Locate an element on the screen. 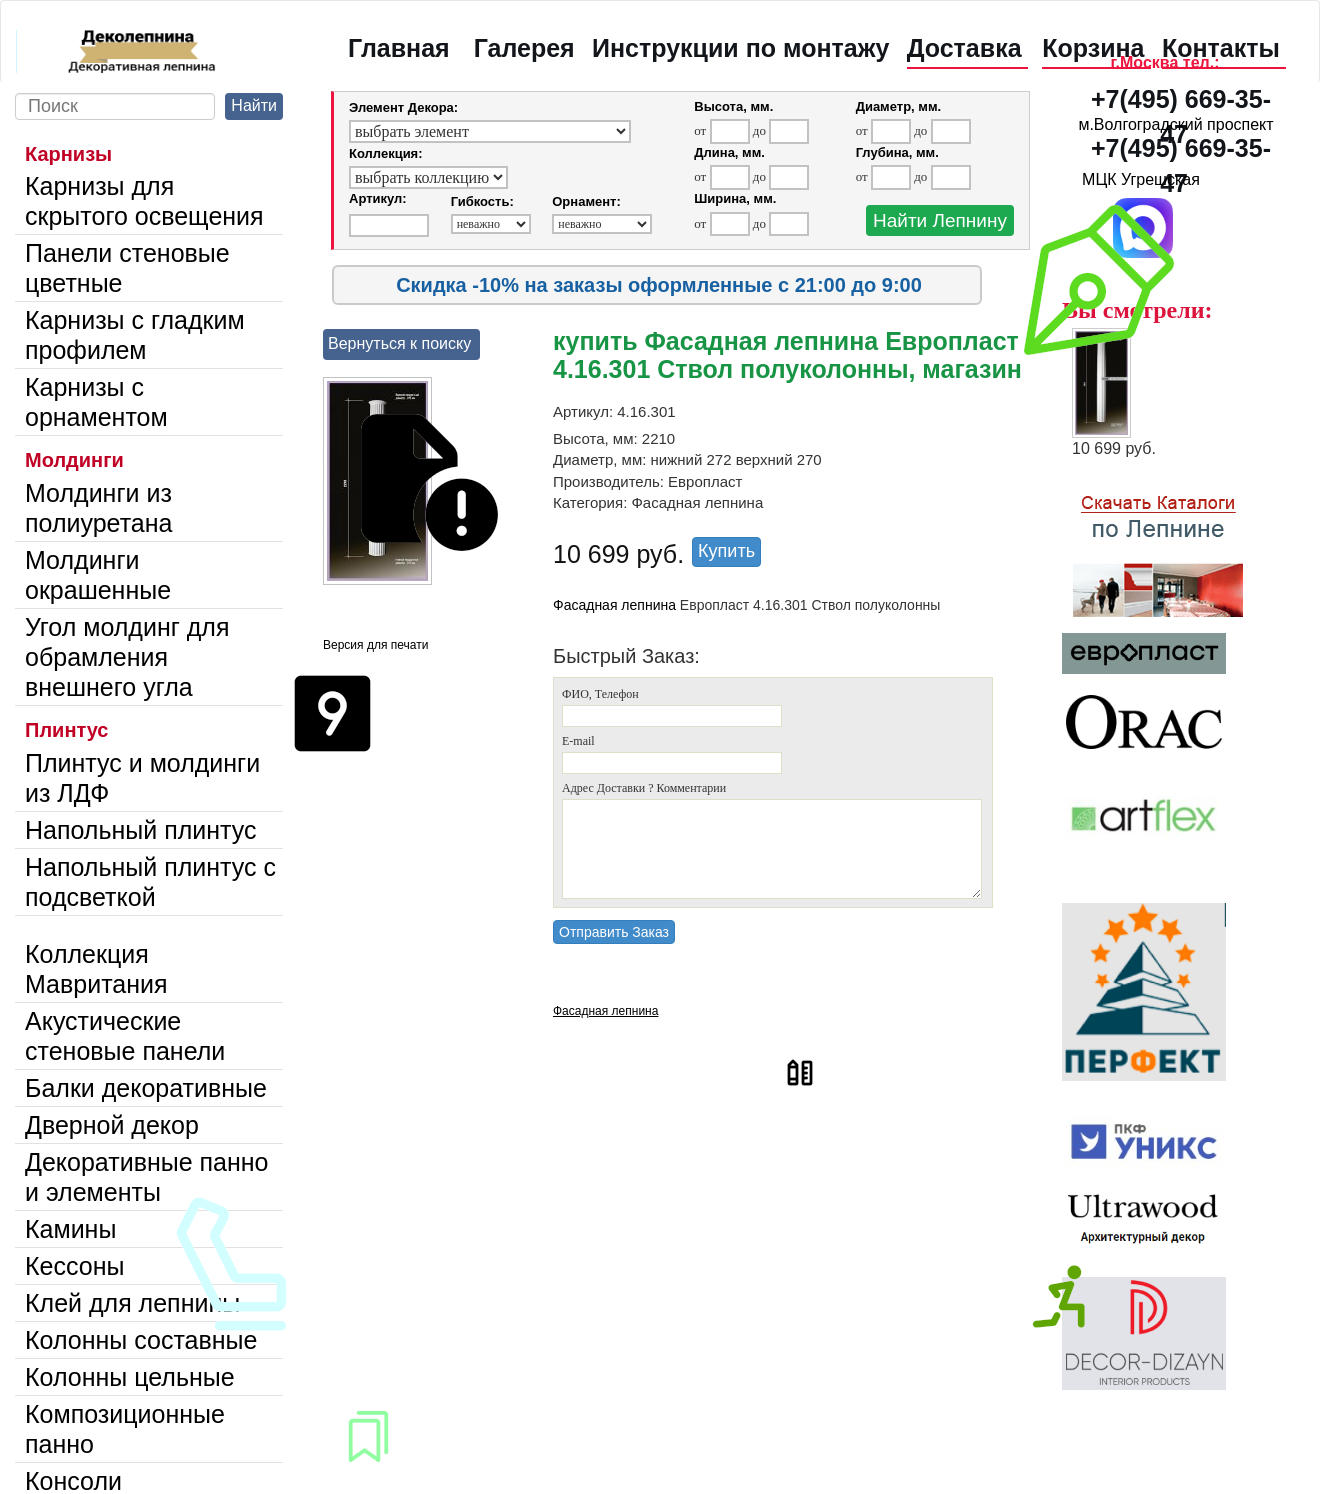  access stretching exercises or warm-up routines is located at coordinates (1060, 1296).